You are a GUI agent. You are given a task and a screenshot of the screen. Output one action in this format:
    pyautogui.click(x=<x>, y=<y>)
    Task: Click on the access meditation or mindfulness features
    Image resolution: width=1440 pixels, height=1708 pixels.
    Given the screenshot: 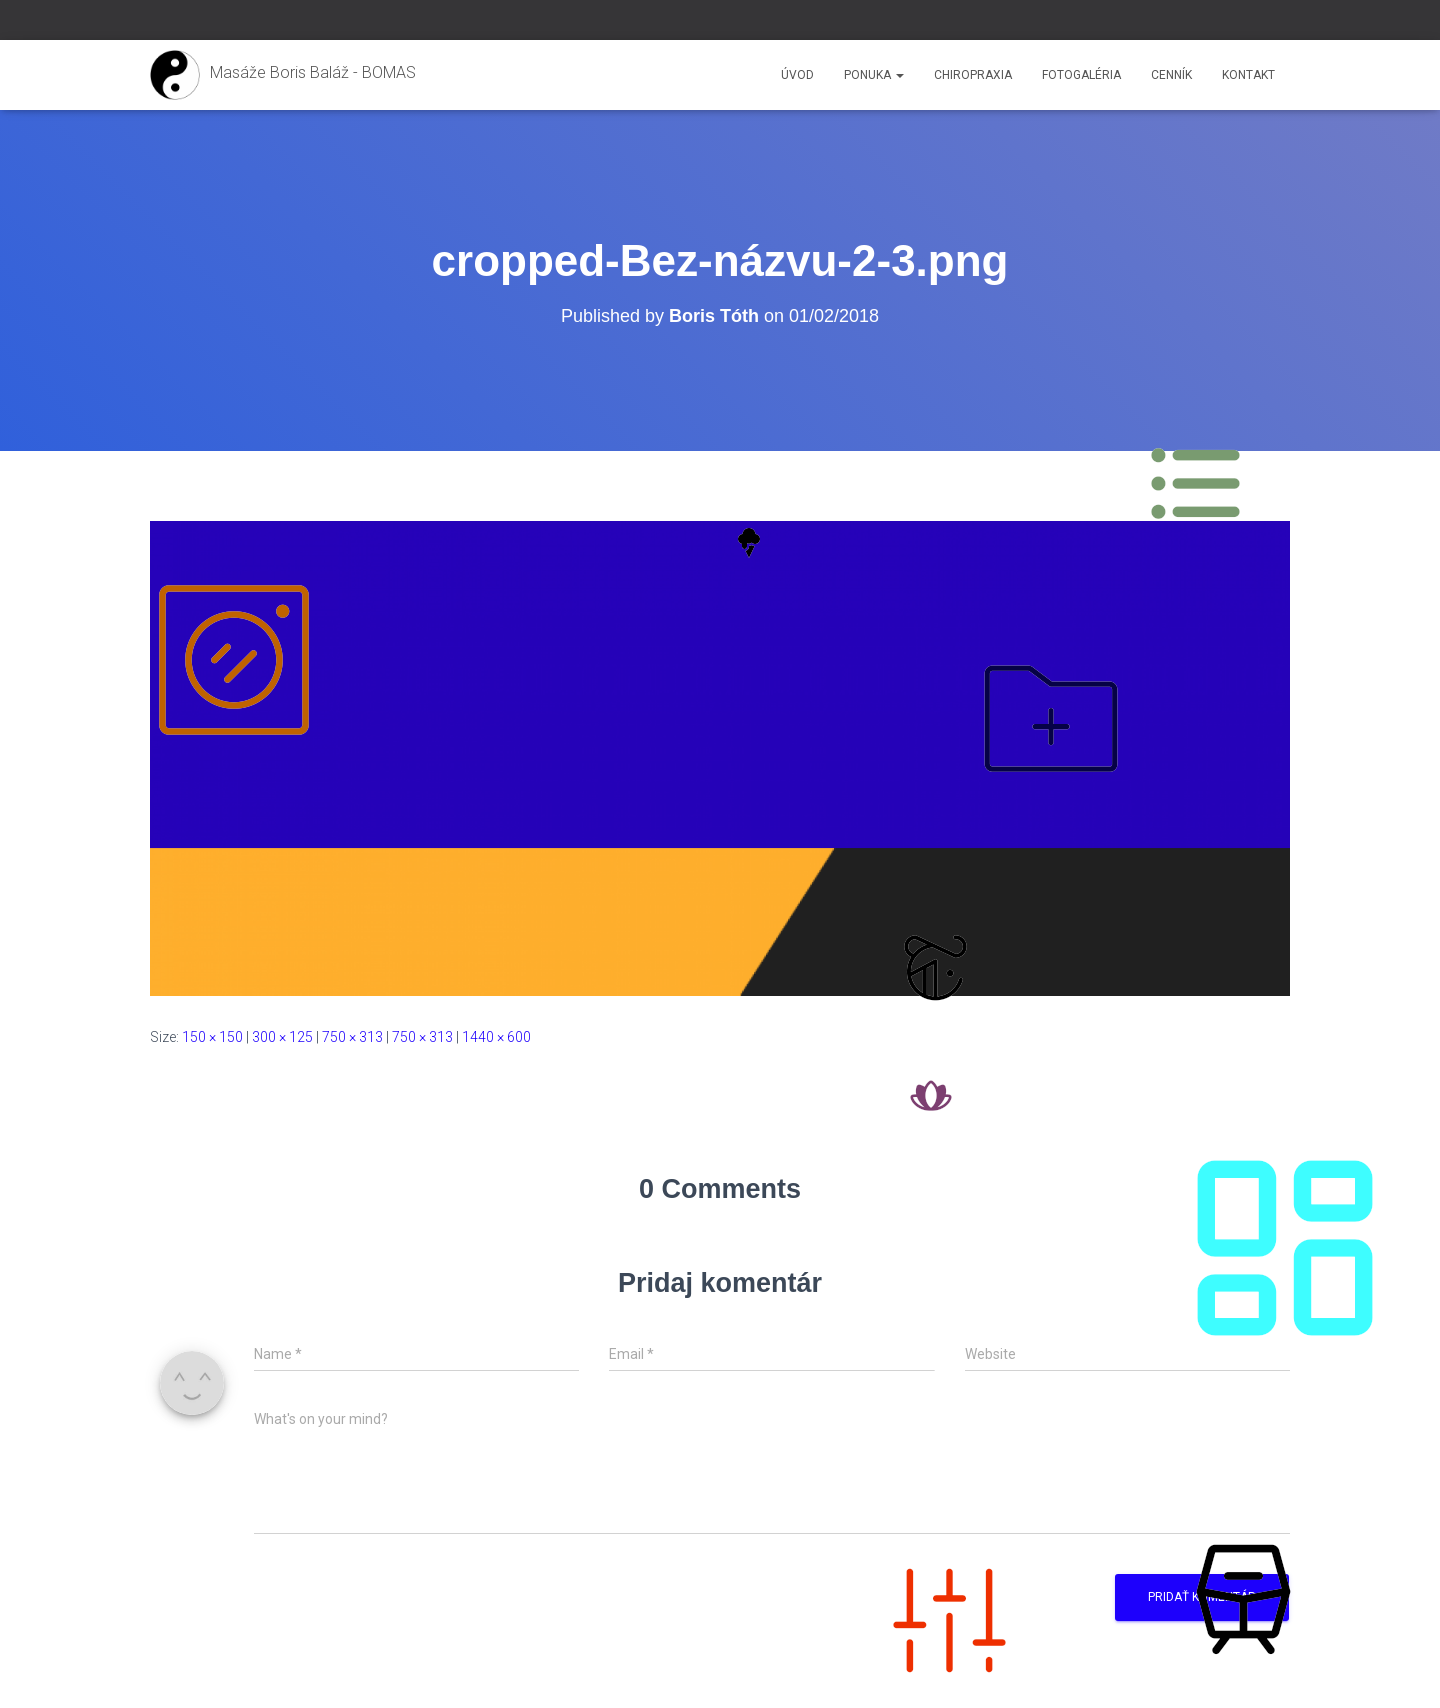 What is the action you would take?
    pyautogui.click(x=931, y=1097)
    